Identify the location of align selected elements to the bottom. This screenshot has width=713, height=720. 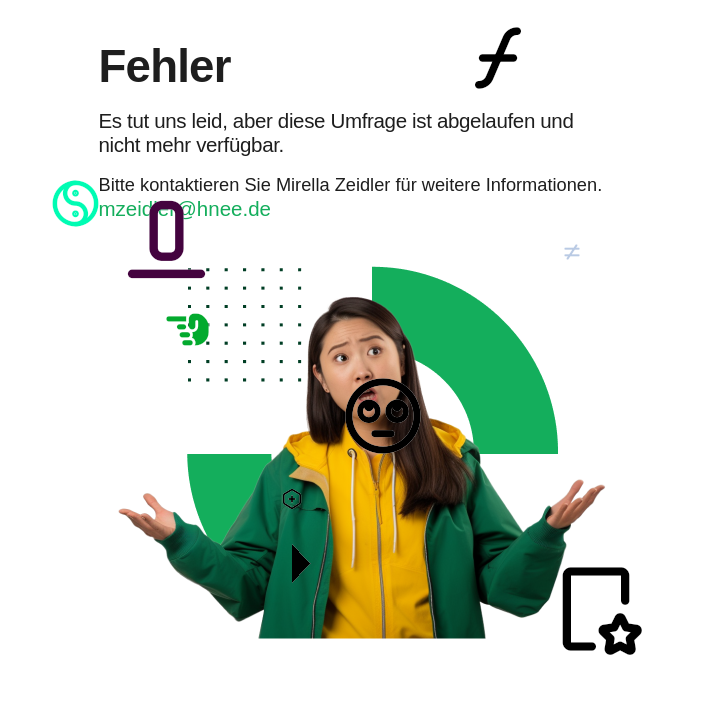
(166, 239).